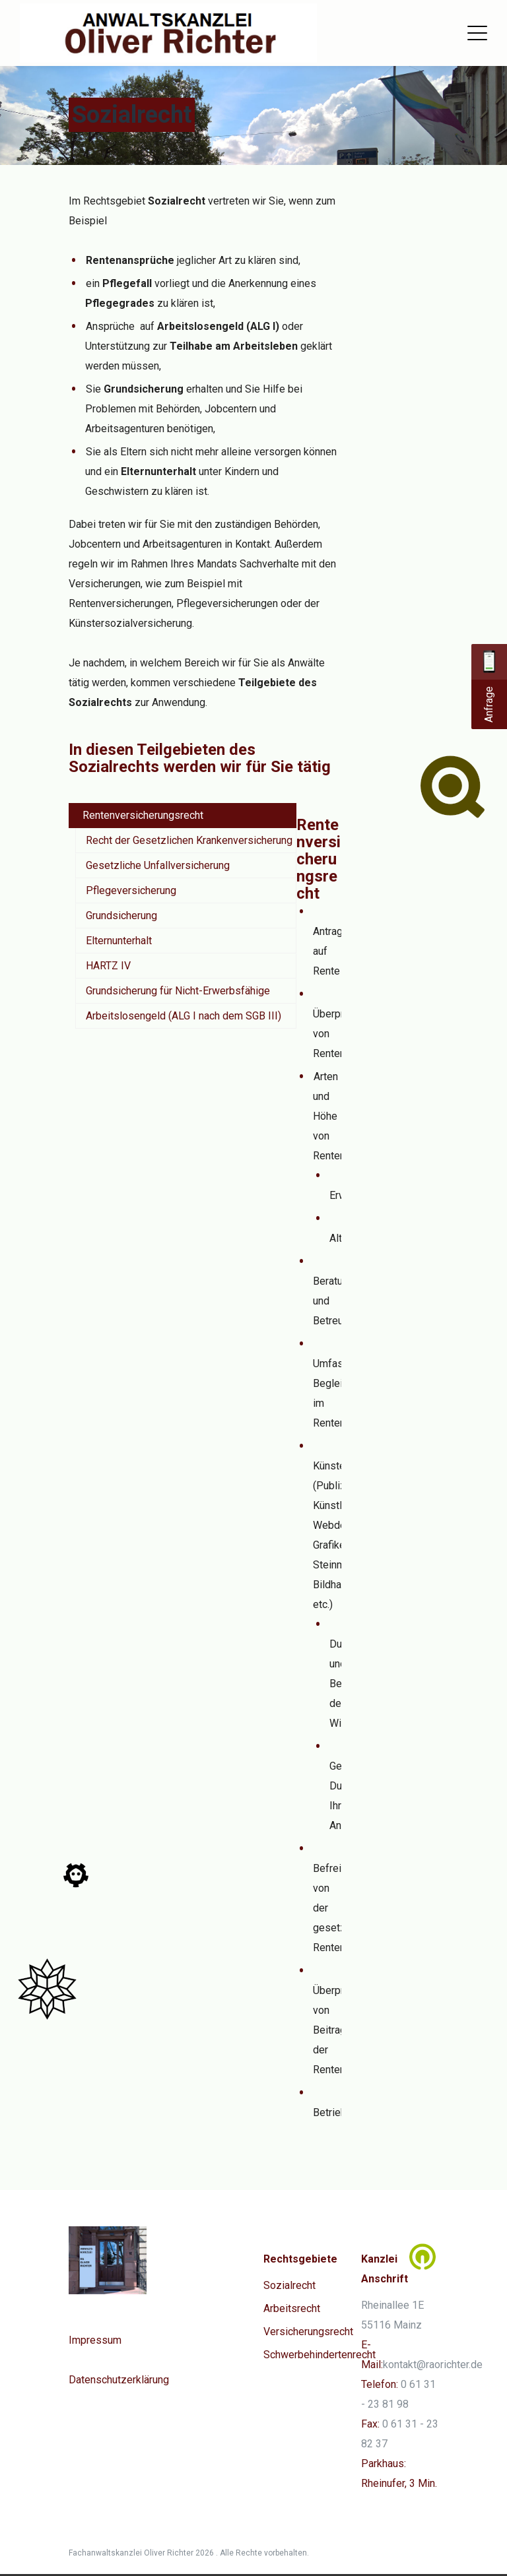 The height and width of the screenshot is (2576, 507). Describe the element at coordinates (452, 787) in the screenshot. I see `open Qlik analytics application` at that location.